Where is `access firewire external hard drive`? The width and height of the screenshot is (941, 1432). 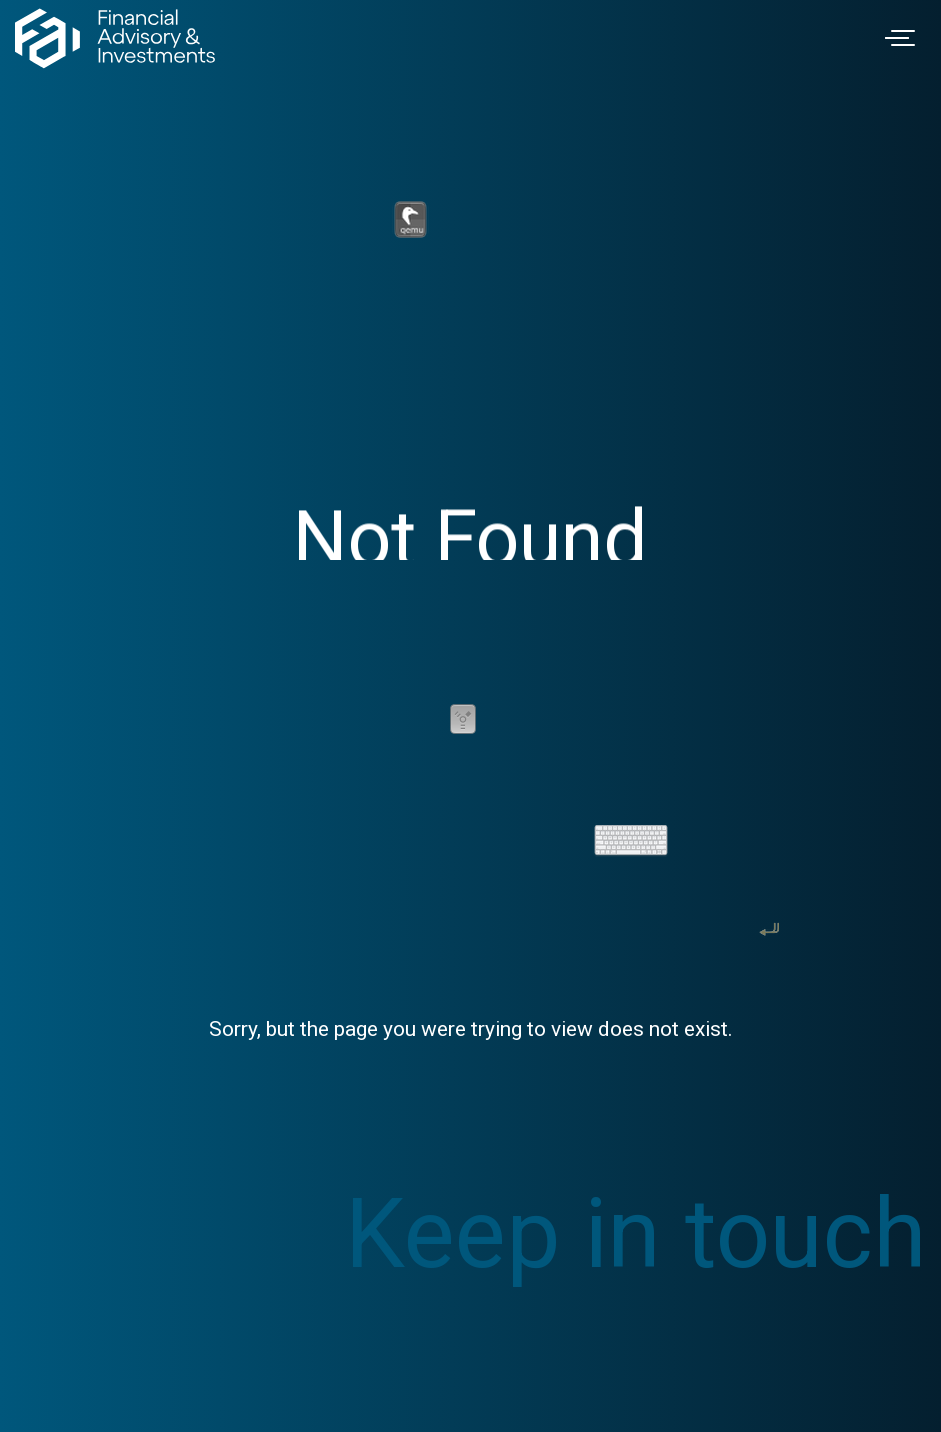 access firewire external hard drive is located at coordinates (463, 719).